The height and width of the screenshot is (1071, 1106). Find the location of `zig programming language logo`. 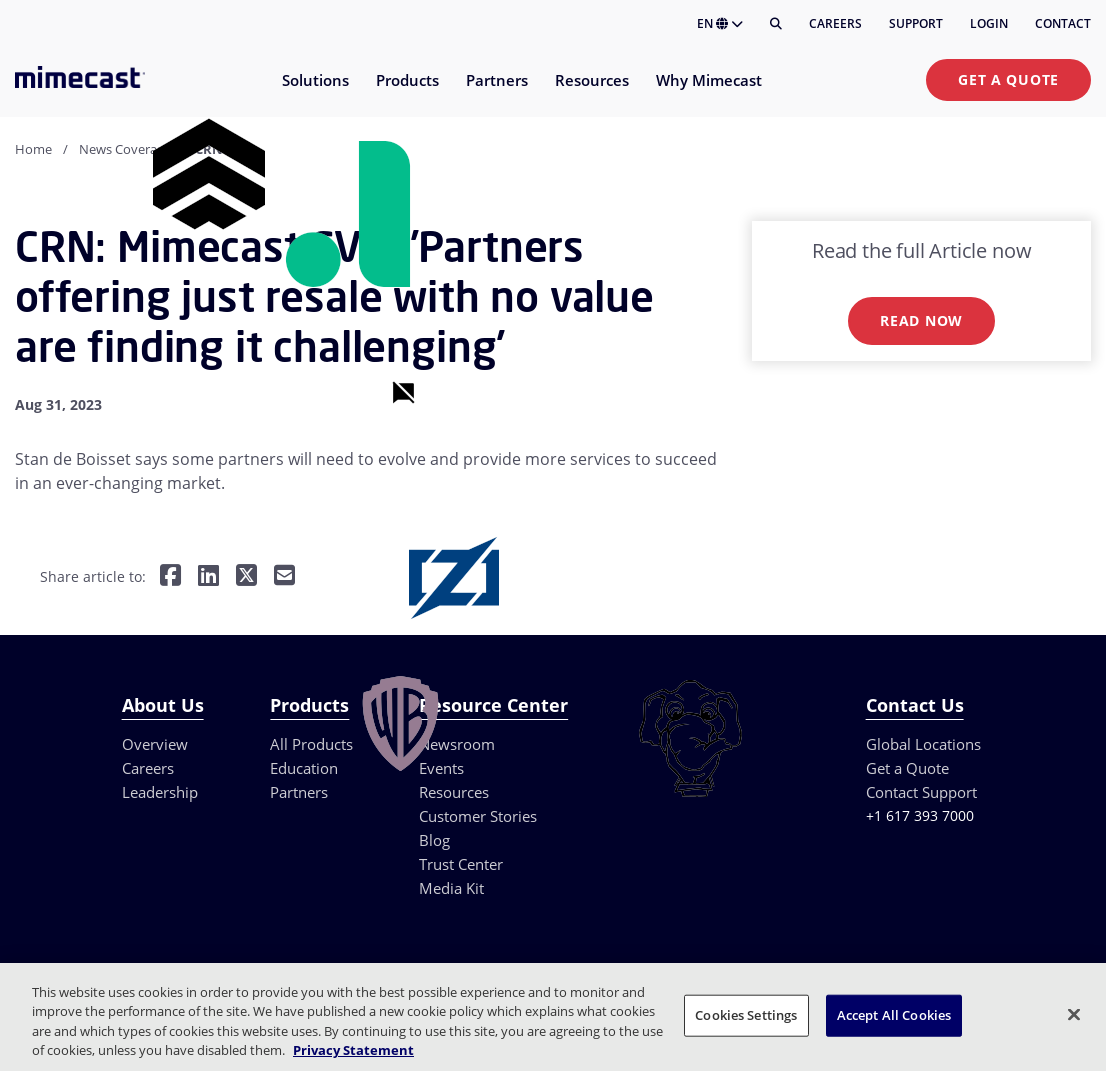

zig programming language logo is located at coordinates (454, 578).